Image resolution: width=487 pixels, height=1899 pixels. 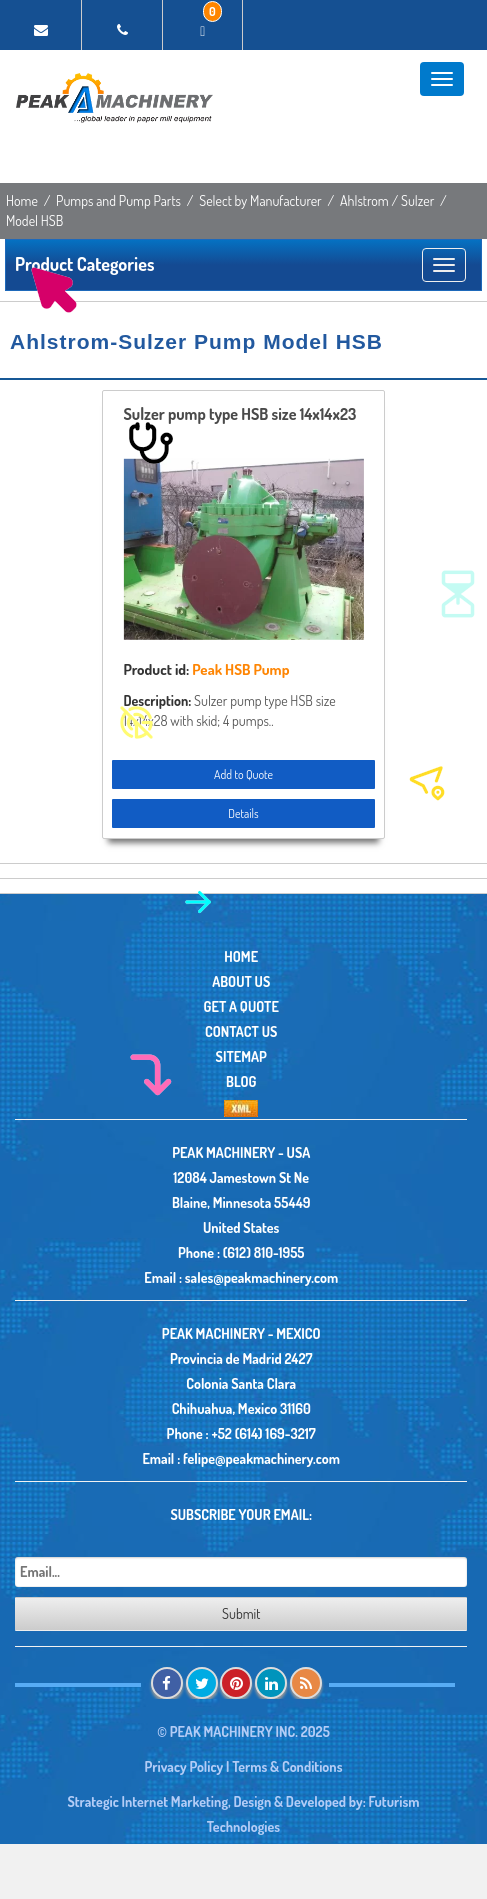 What do you see at coordinates (149, 1073) in the screenshot?
I see `move content to the right and down` at bounding box center [149, 1073].